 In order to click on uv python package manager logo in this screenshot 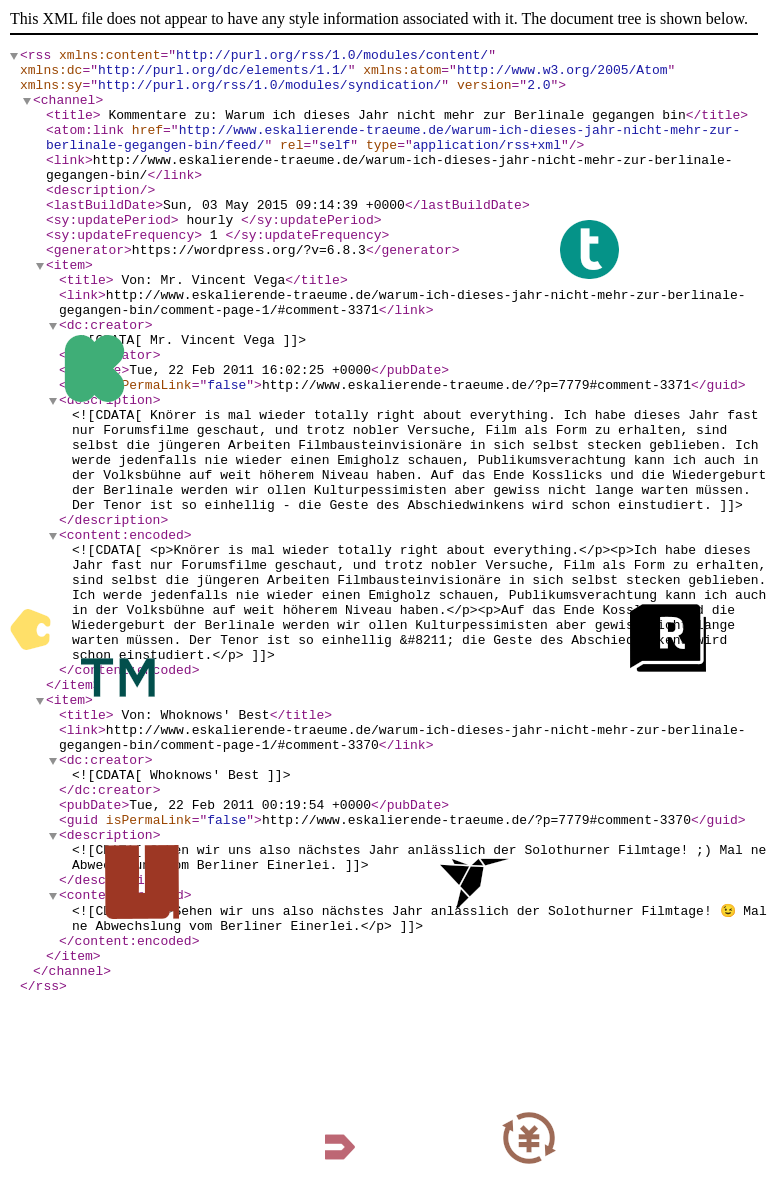, I will do `click(142, 882)`.